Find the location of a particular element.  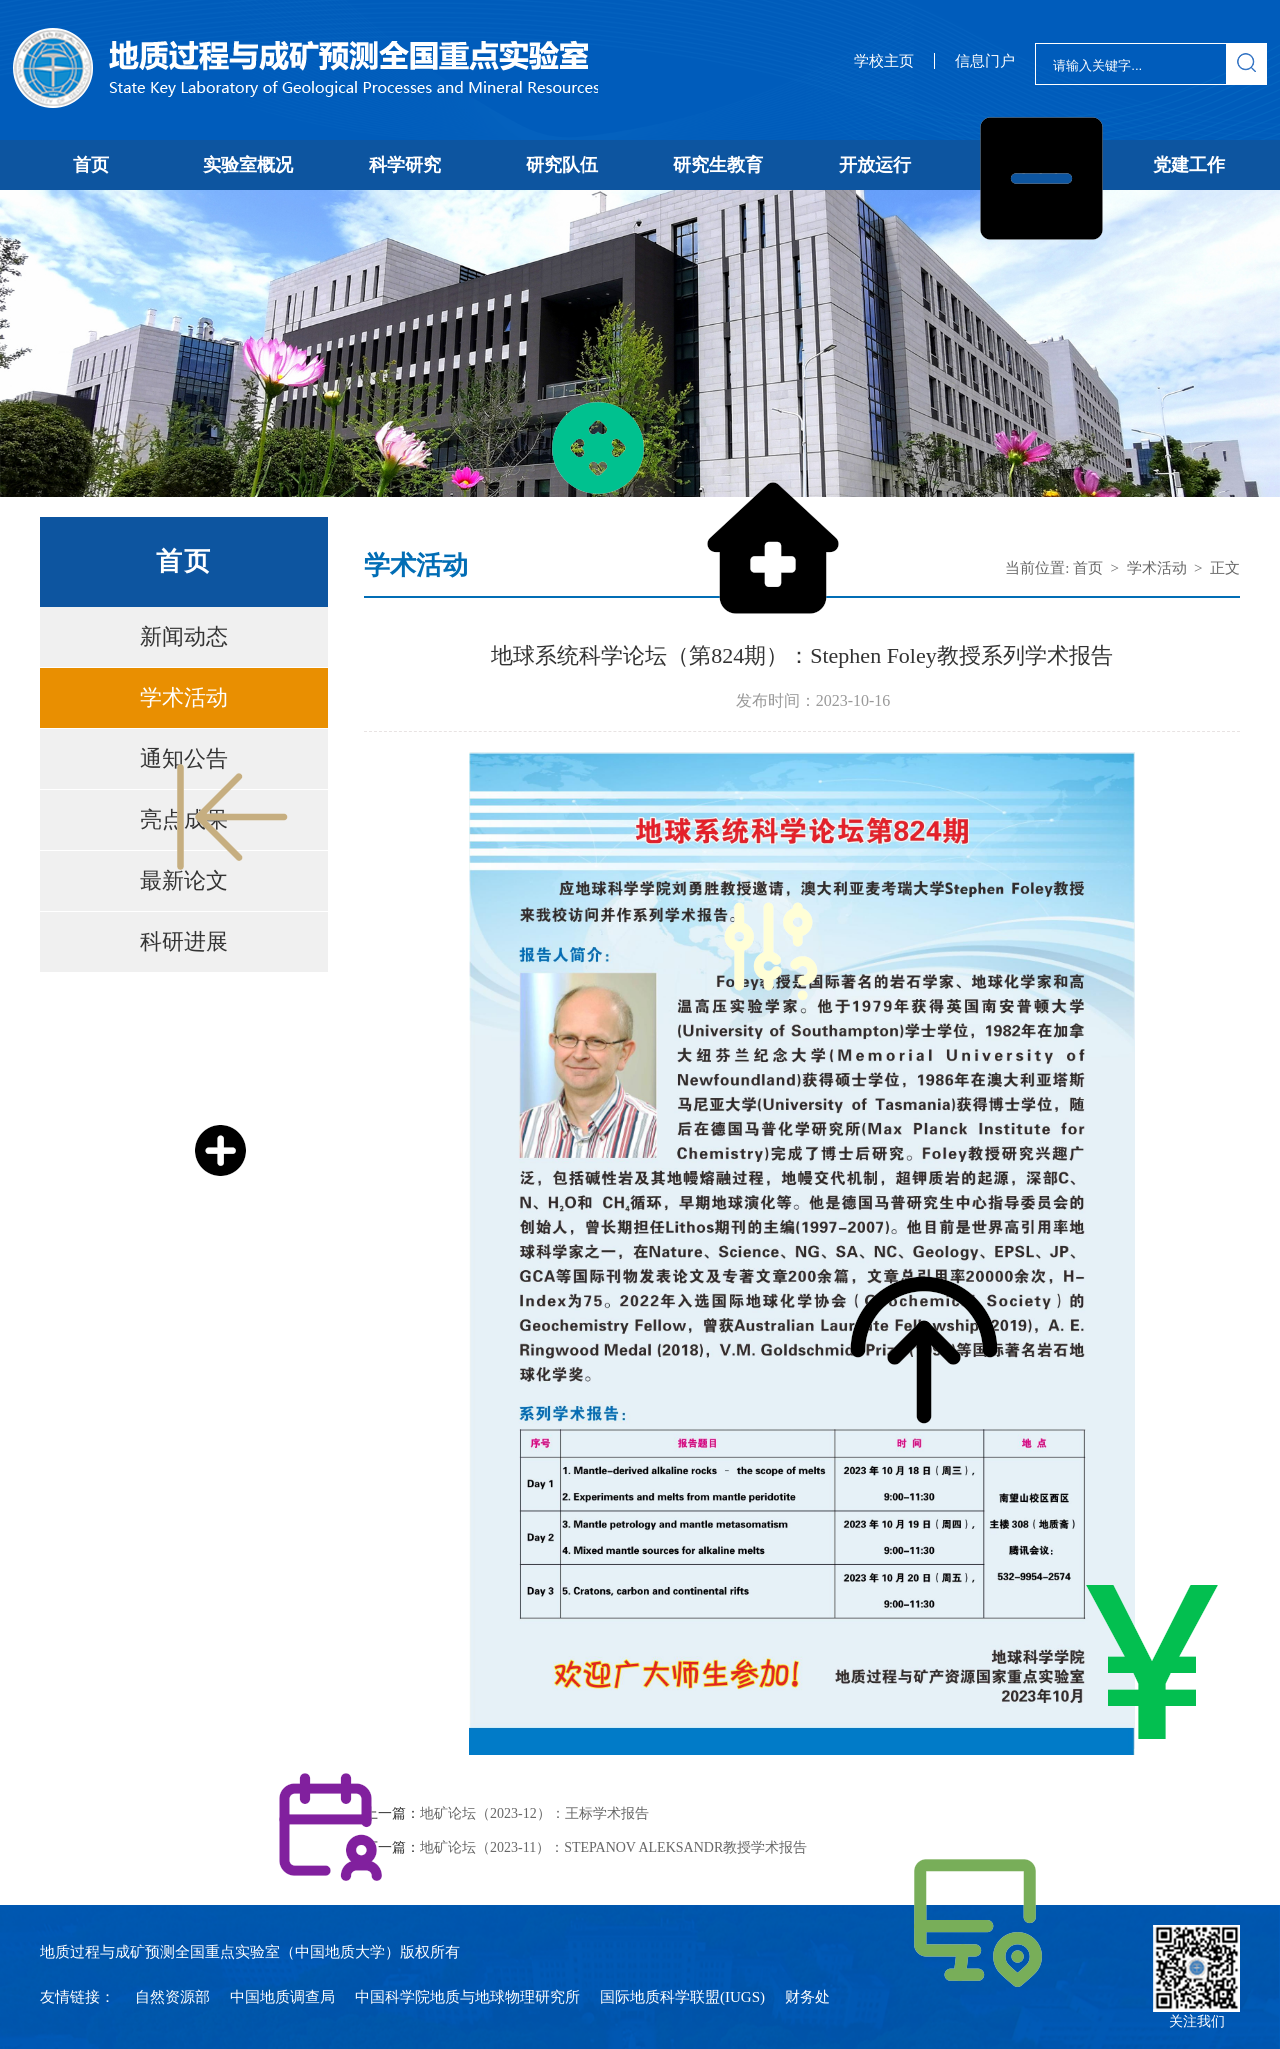

upload to cloud storage is located at coordinates (924, 1350).